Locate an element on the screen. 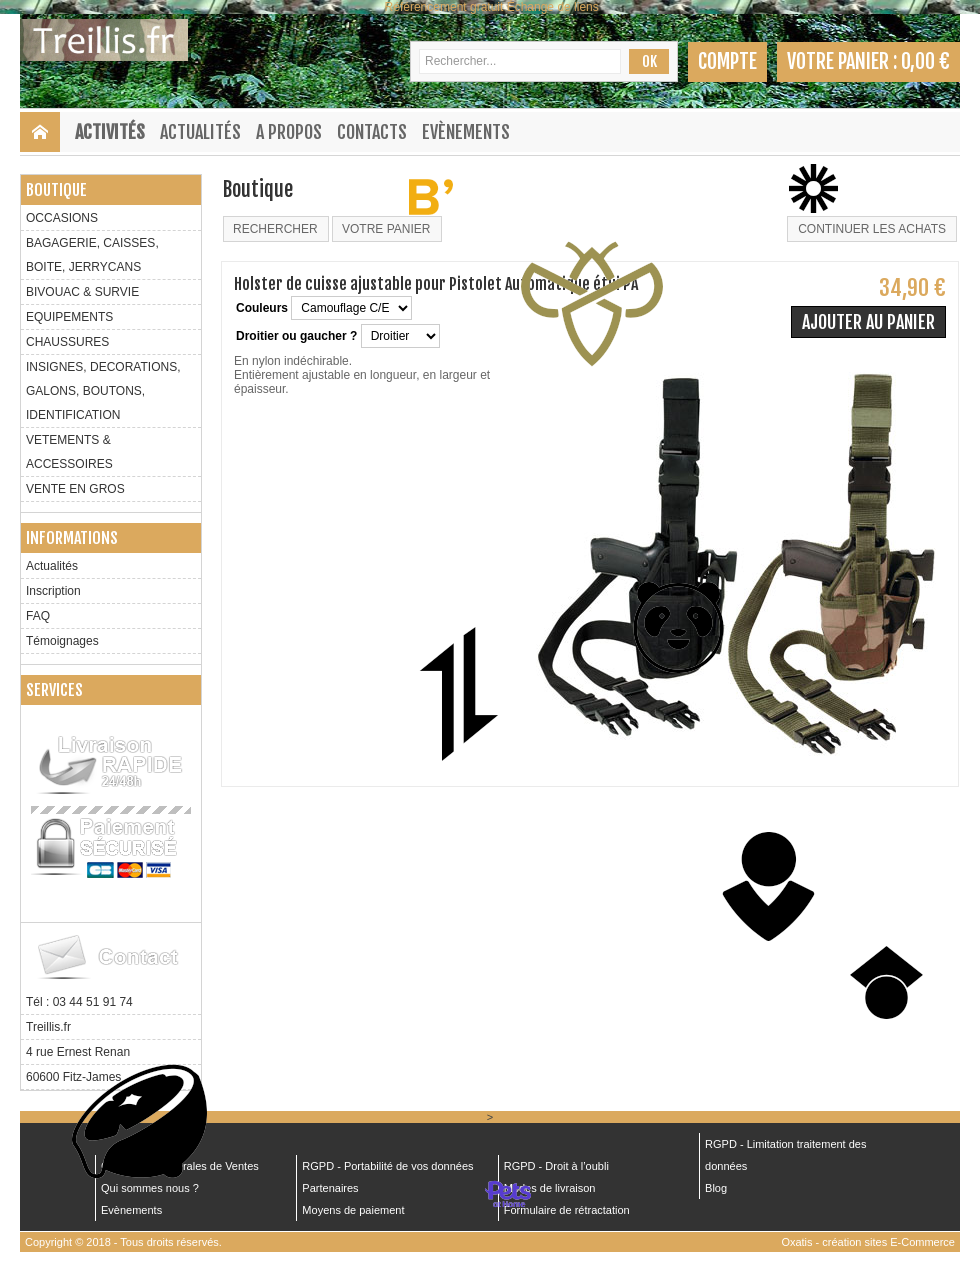 Image resolution: width=980 pixels, height=1272 pixels. open the Fresh framework website or documentation is located at coordinates (139, 1121).